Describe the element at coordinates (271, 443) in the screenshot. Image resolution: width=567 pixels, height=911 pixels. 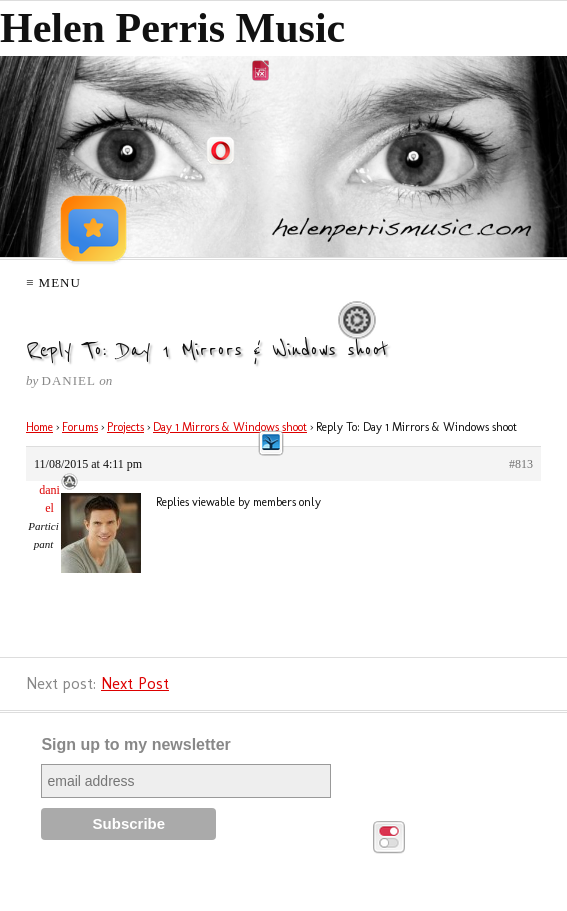
I see `open shotwell photo manager` at that location.